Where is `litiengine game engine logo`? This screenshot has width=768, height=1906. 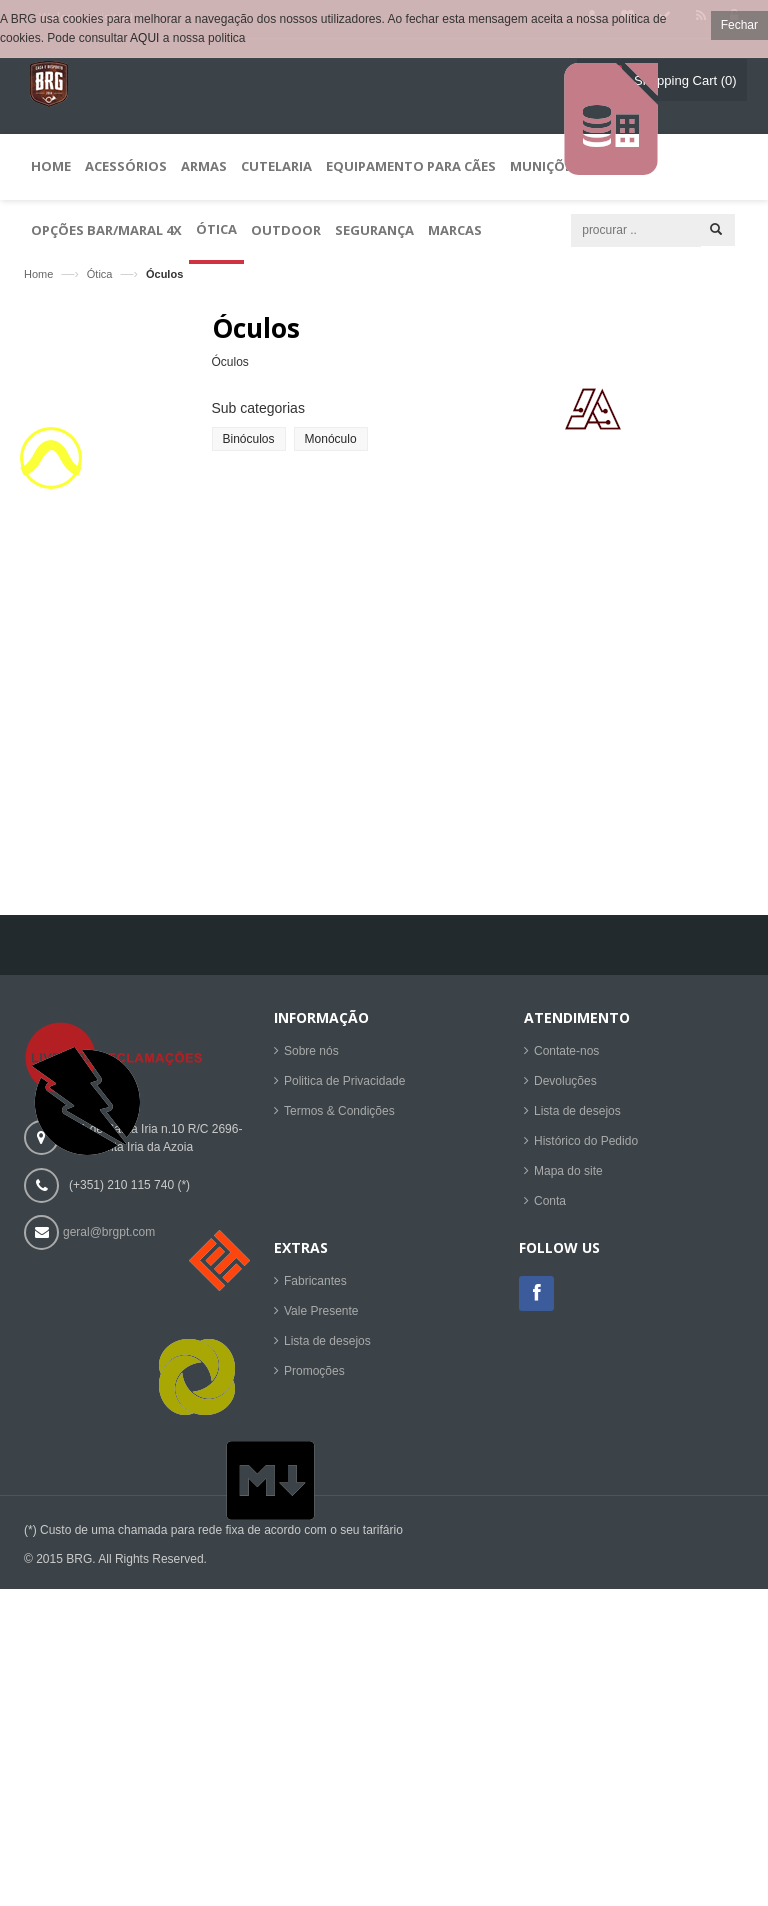 litiengine game engine logo is located at coordinates (219, 1260).